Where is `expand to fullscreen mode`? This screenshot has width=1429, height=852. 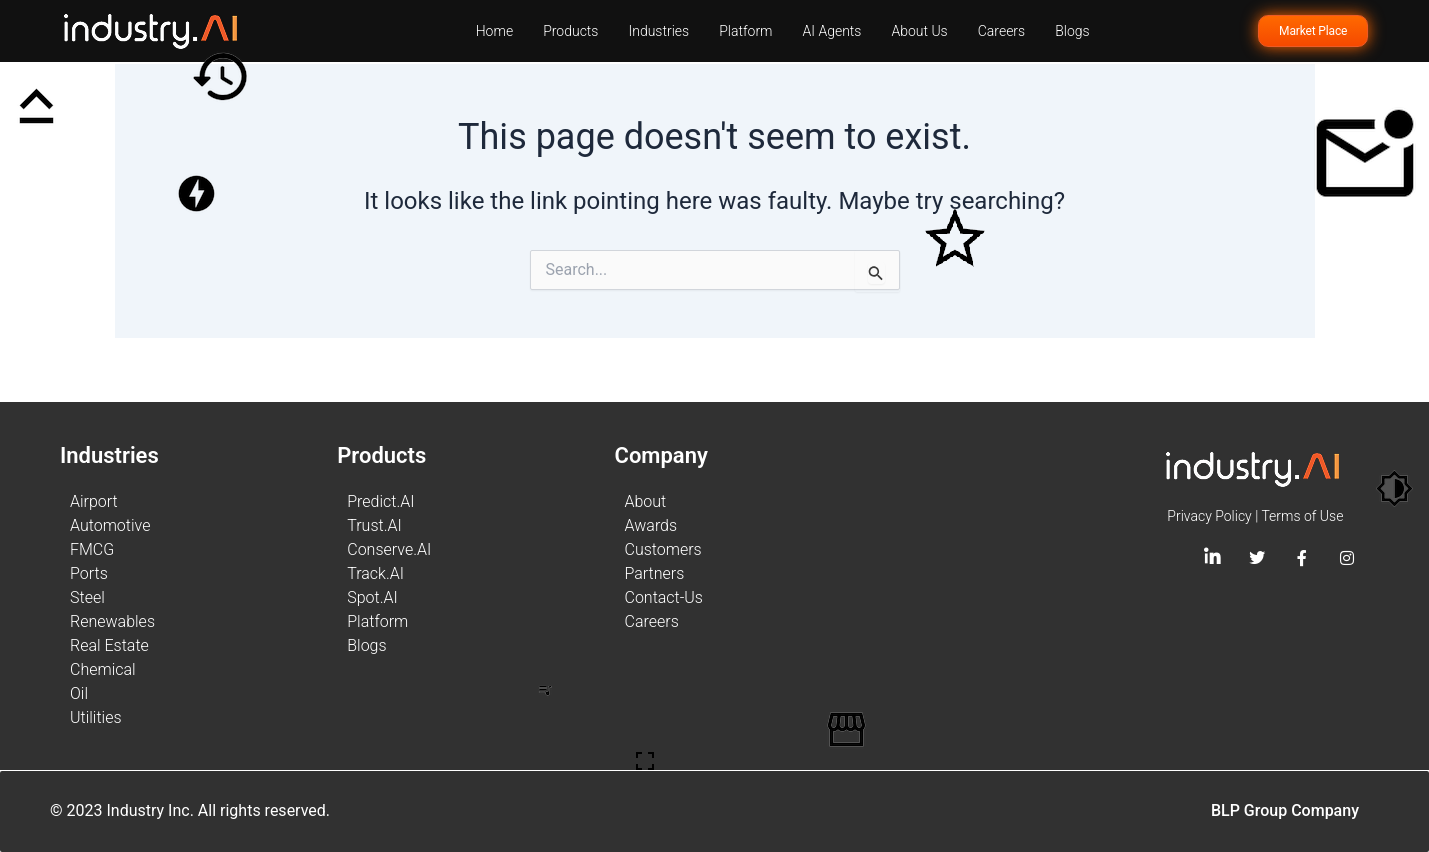 expand to fullscreen mode is located at coordinates (645, 761).